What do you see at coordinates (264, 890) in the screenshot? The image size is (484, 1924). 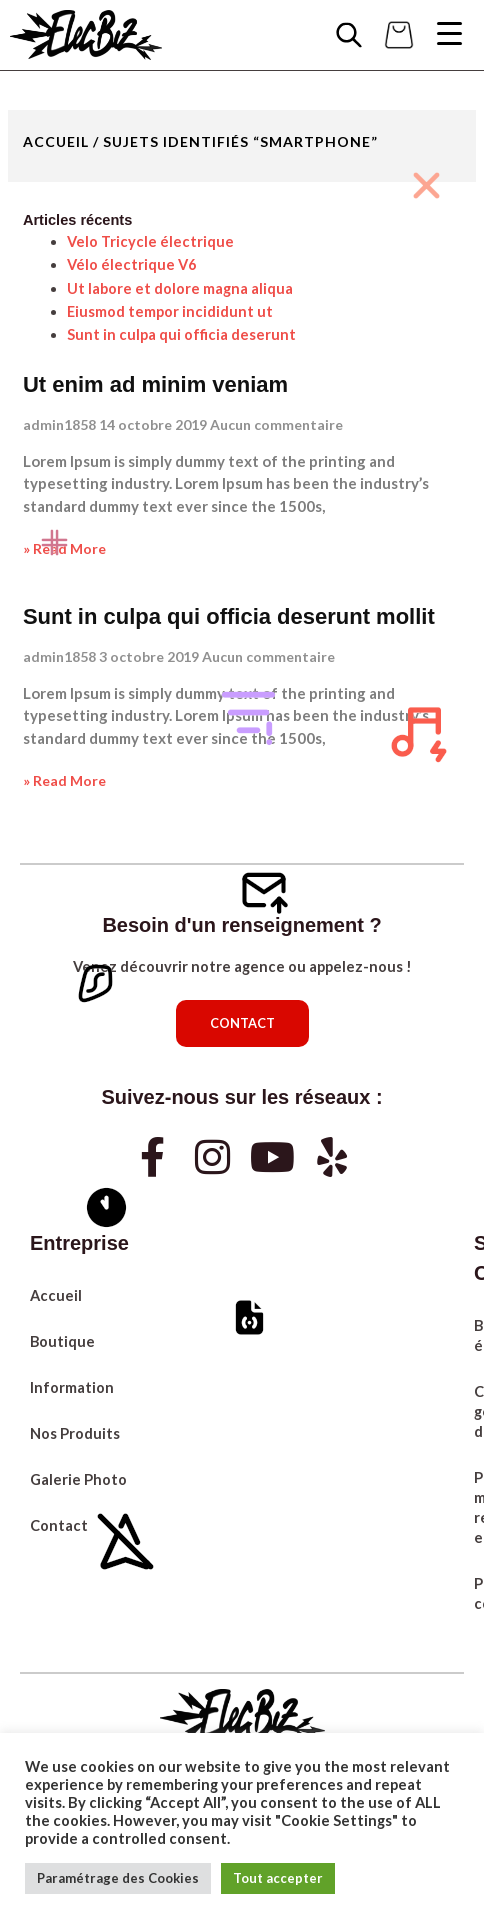 I see `upload or send an email` at bounding box center [264, 890].